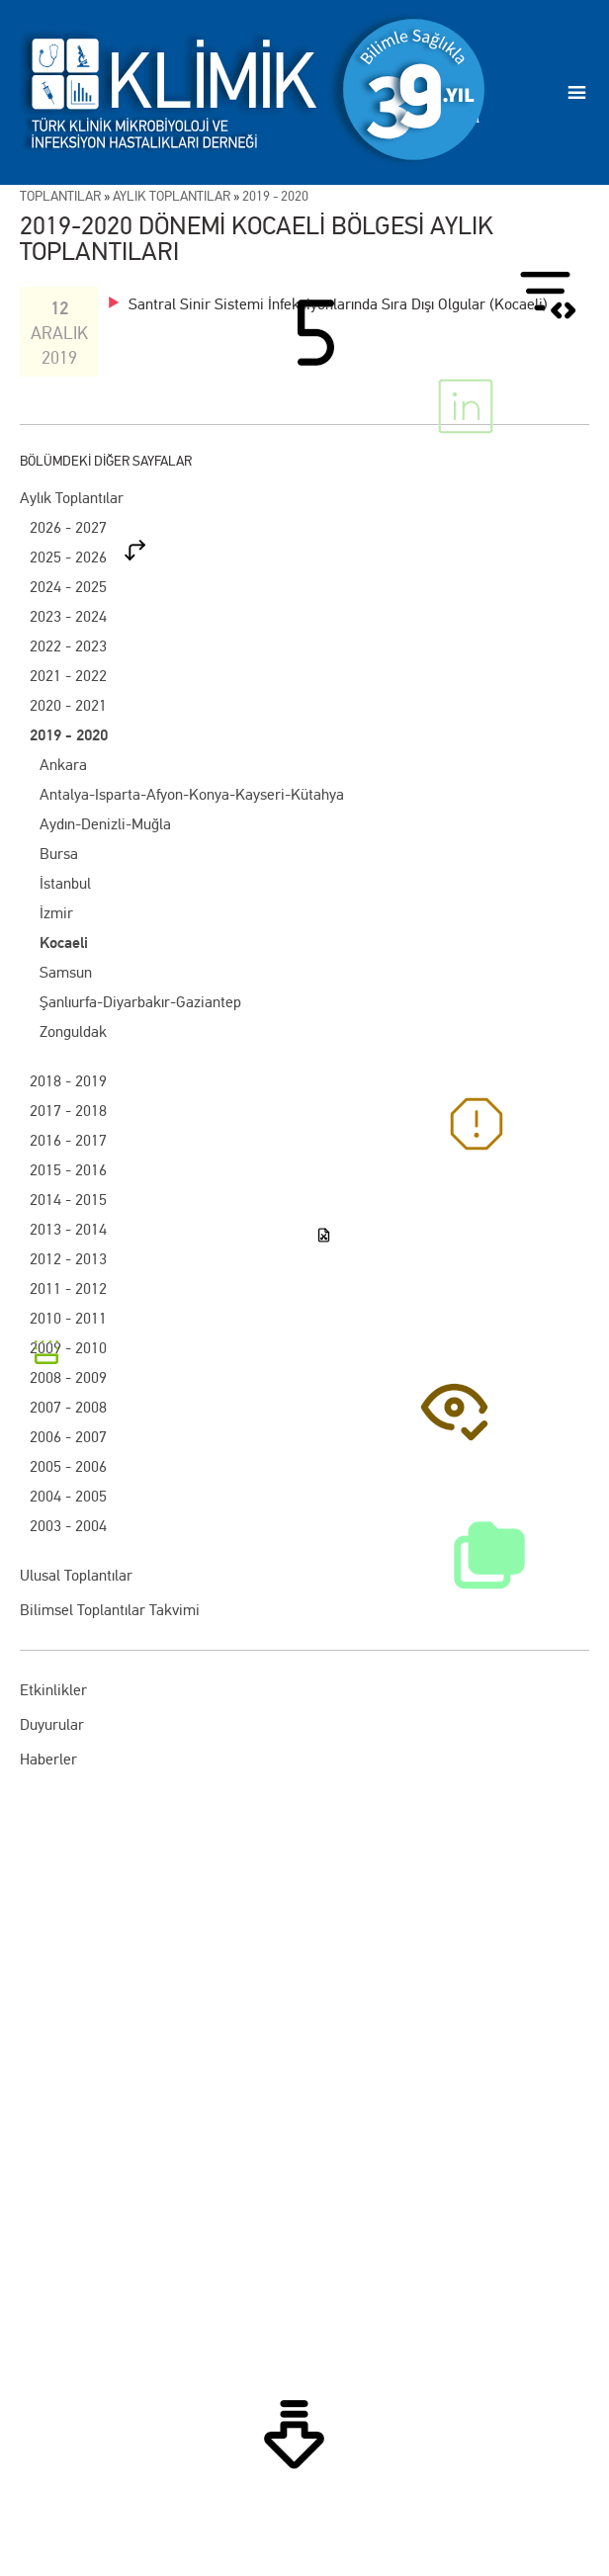 The image size is (609, 2576). What do you see at coordinates (466, 406) in the screenshot?
I see `open LinkedIn profile or page` at bounding box center [466, 406].